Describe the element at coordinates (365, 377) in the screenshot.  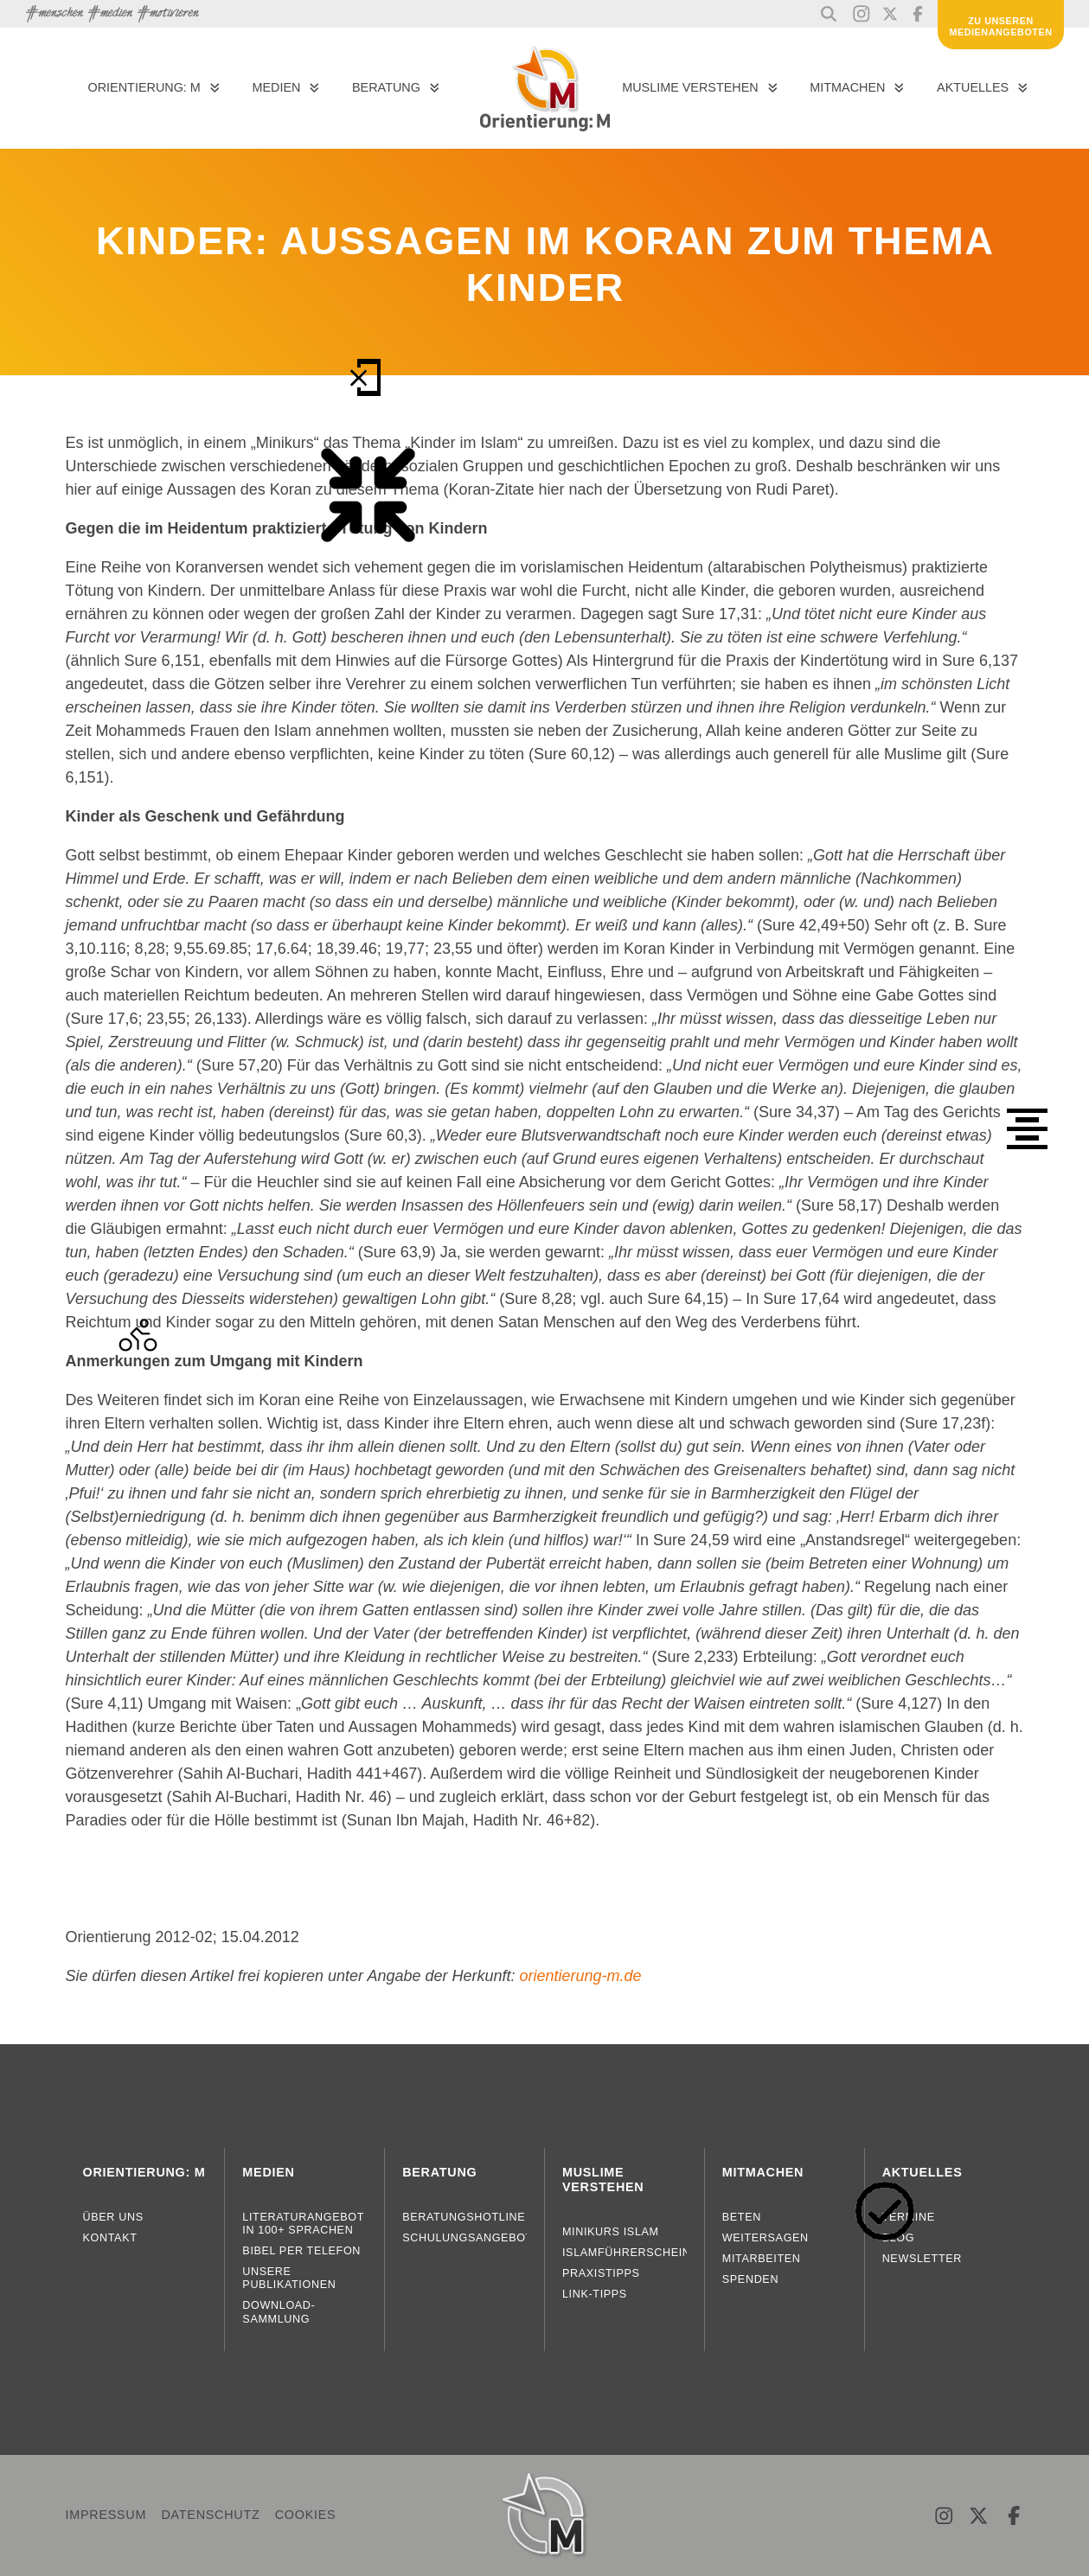
I see `disconnect or unlink a mobile device` at that location.